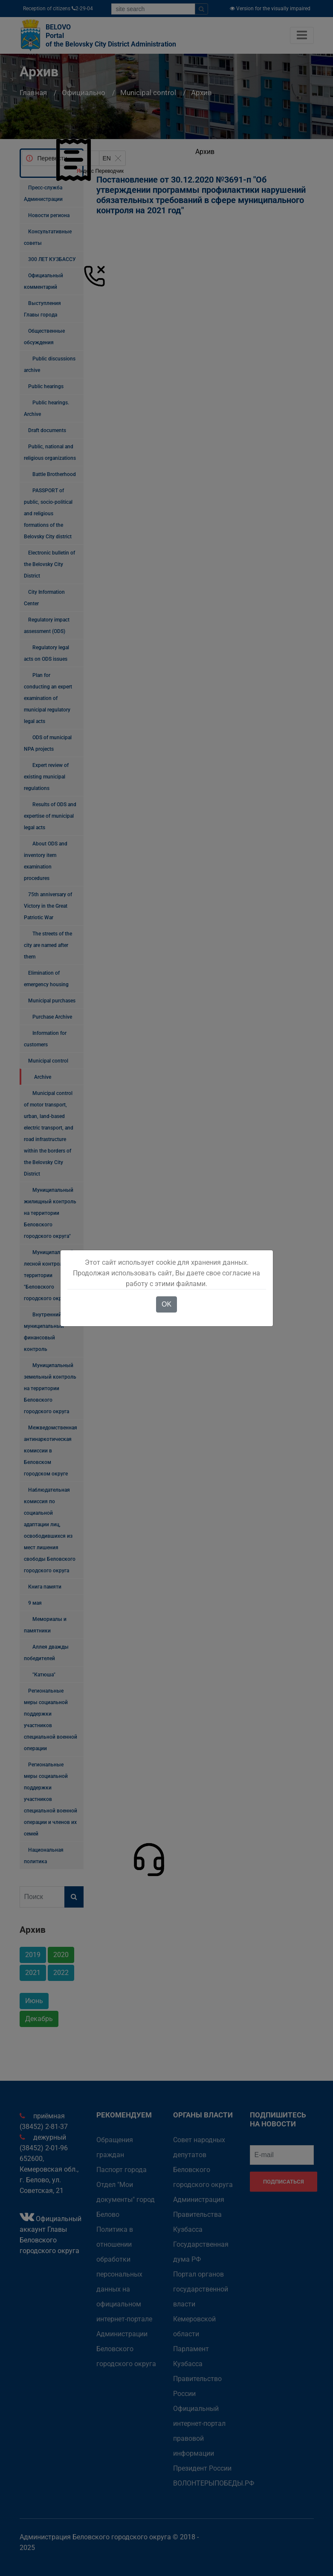 This screenshot has width=333, height=2576. What do you see at coordinates (149, 1859) in the screenshot?
I see `contact customer support` at bounding box center [149, 1859].